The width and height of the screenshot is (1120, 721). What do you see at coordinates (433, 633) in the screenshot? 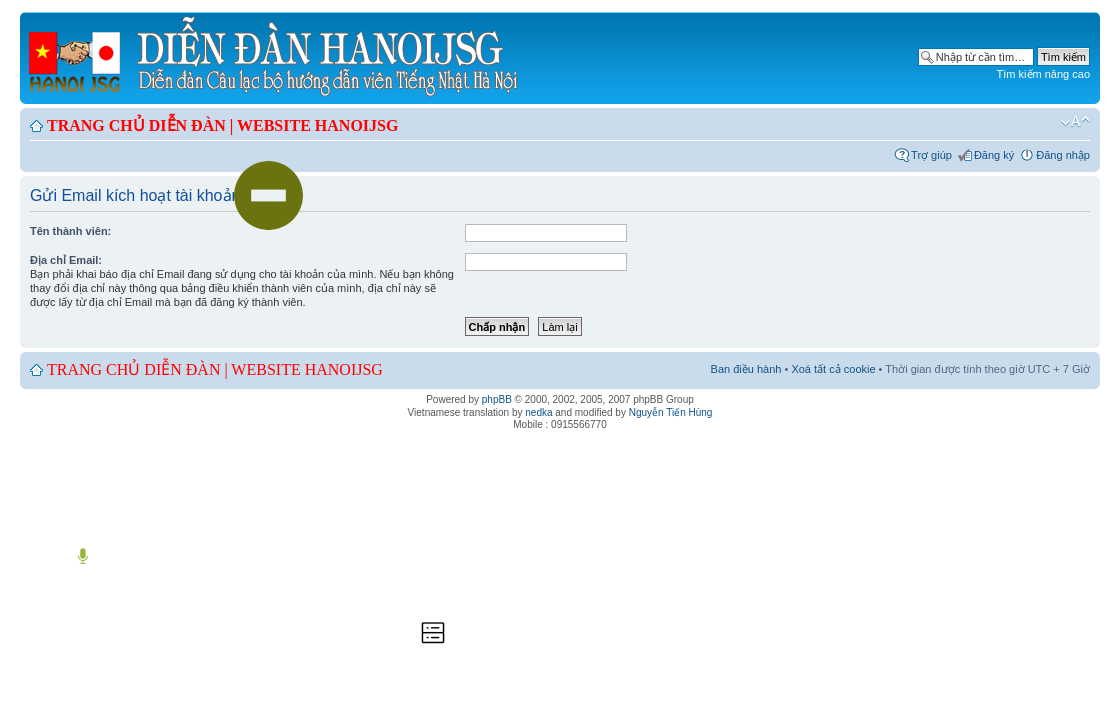
I see `access server settings or management` at bounding box center [433, 633].